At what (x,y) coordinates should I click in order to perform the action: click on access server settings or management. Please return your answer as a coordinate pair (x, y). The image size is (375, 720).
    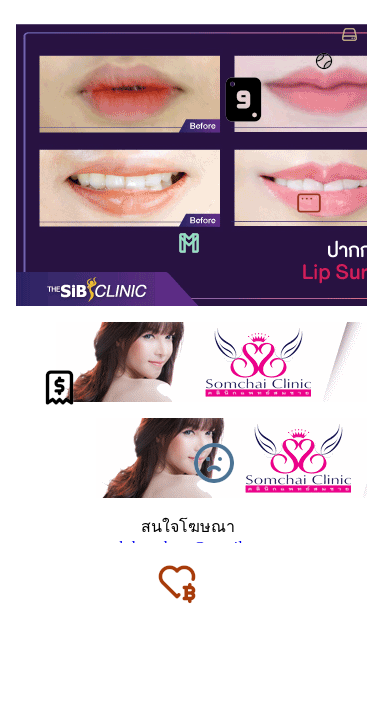
    Looking at the image, I should click on (349, 34).